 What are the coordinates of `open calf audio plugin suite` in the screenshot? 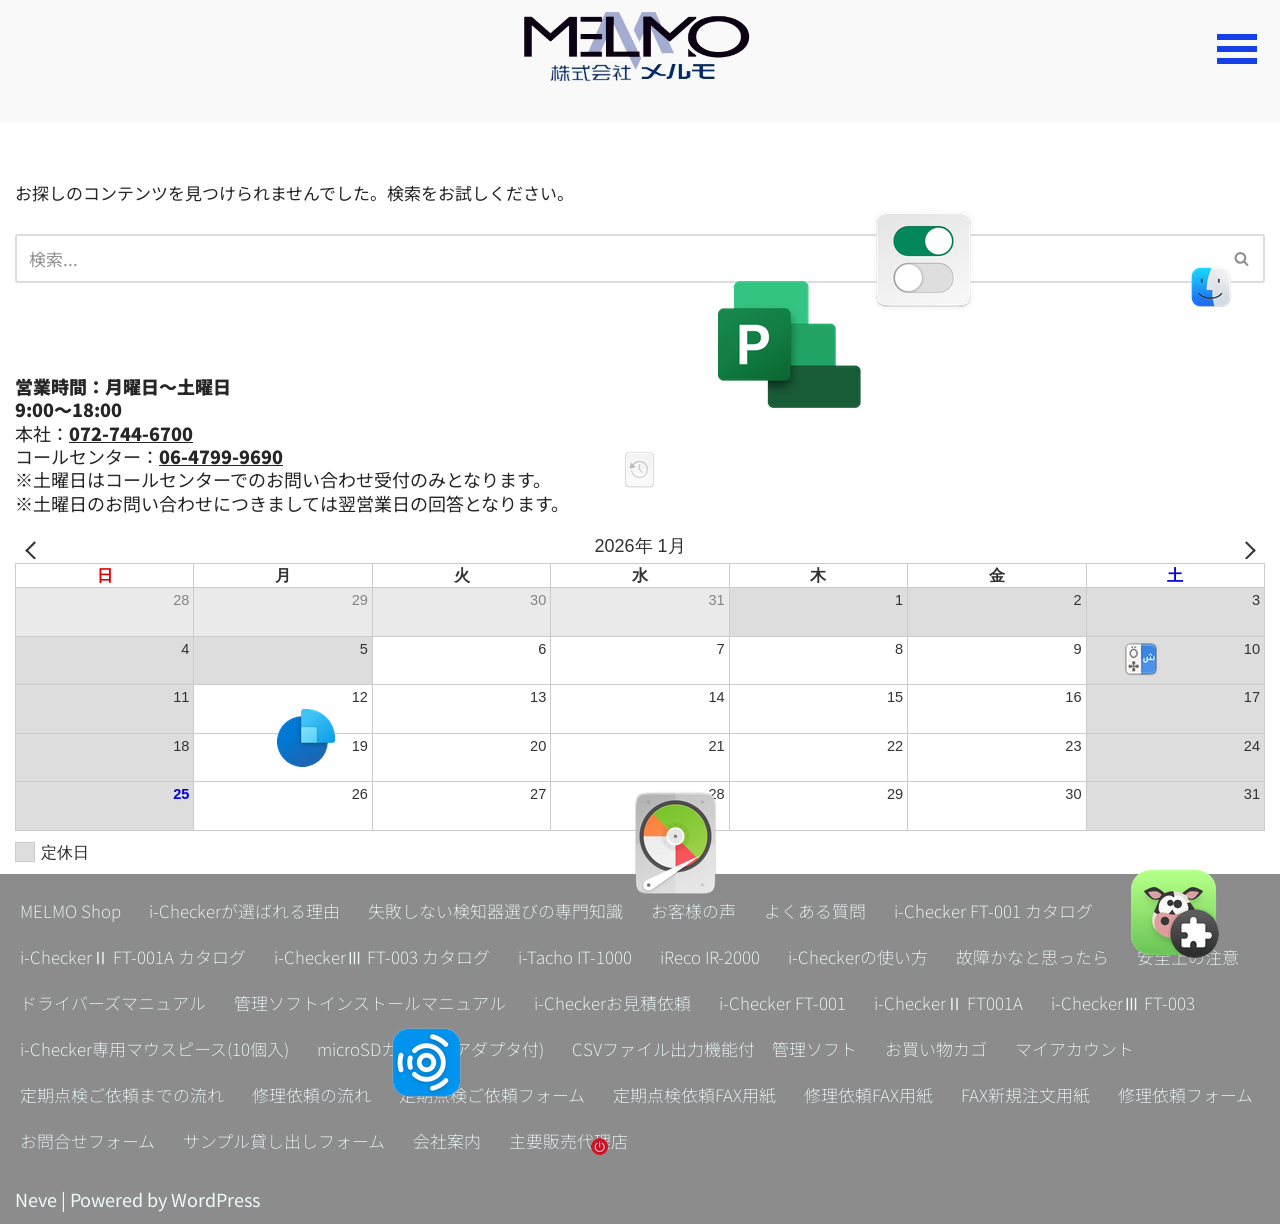 It's located at (1173, 912).